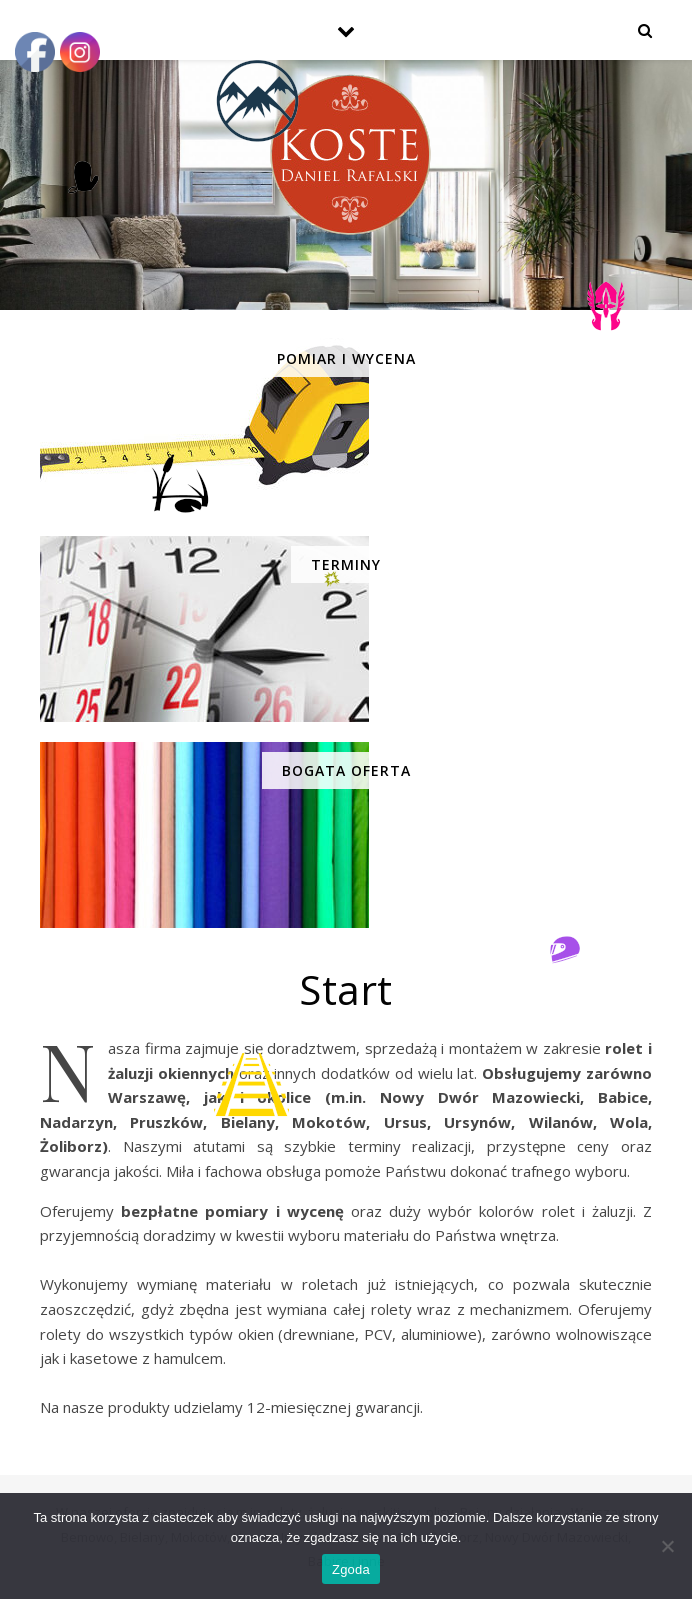  Describe the element at coordinates (332, 579) in the screenshot. I see `indicates a splat or impact effect in gameplay` at that location.